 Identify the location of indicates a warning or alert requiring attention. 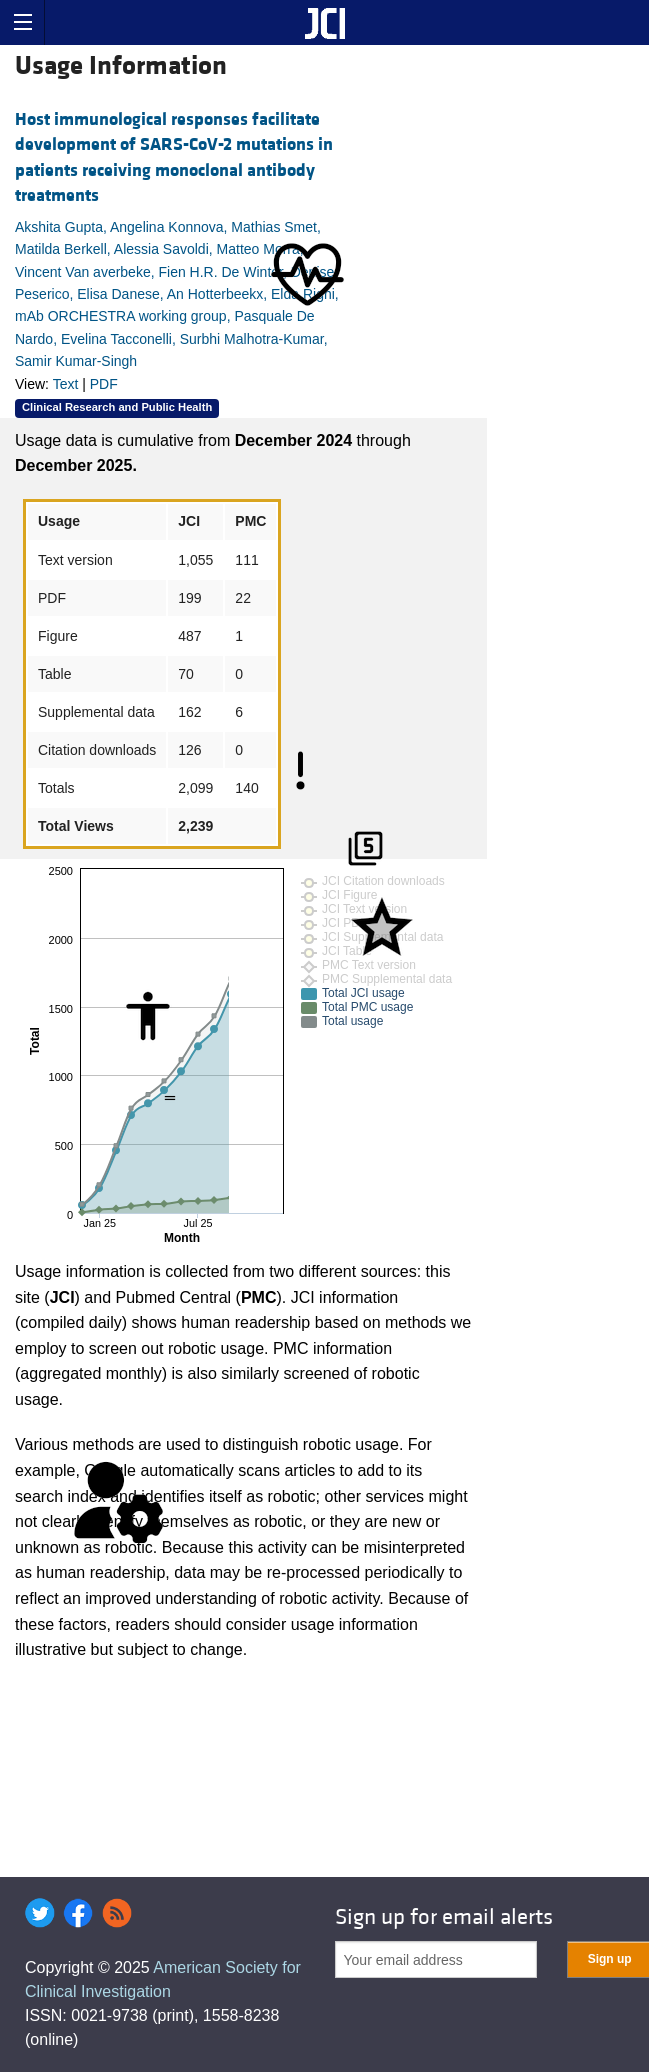
(300, 770).